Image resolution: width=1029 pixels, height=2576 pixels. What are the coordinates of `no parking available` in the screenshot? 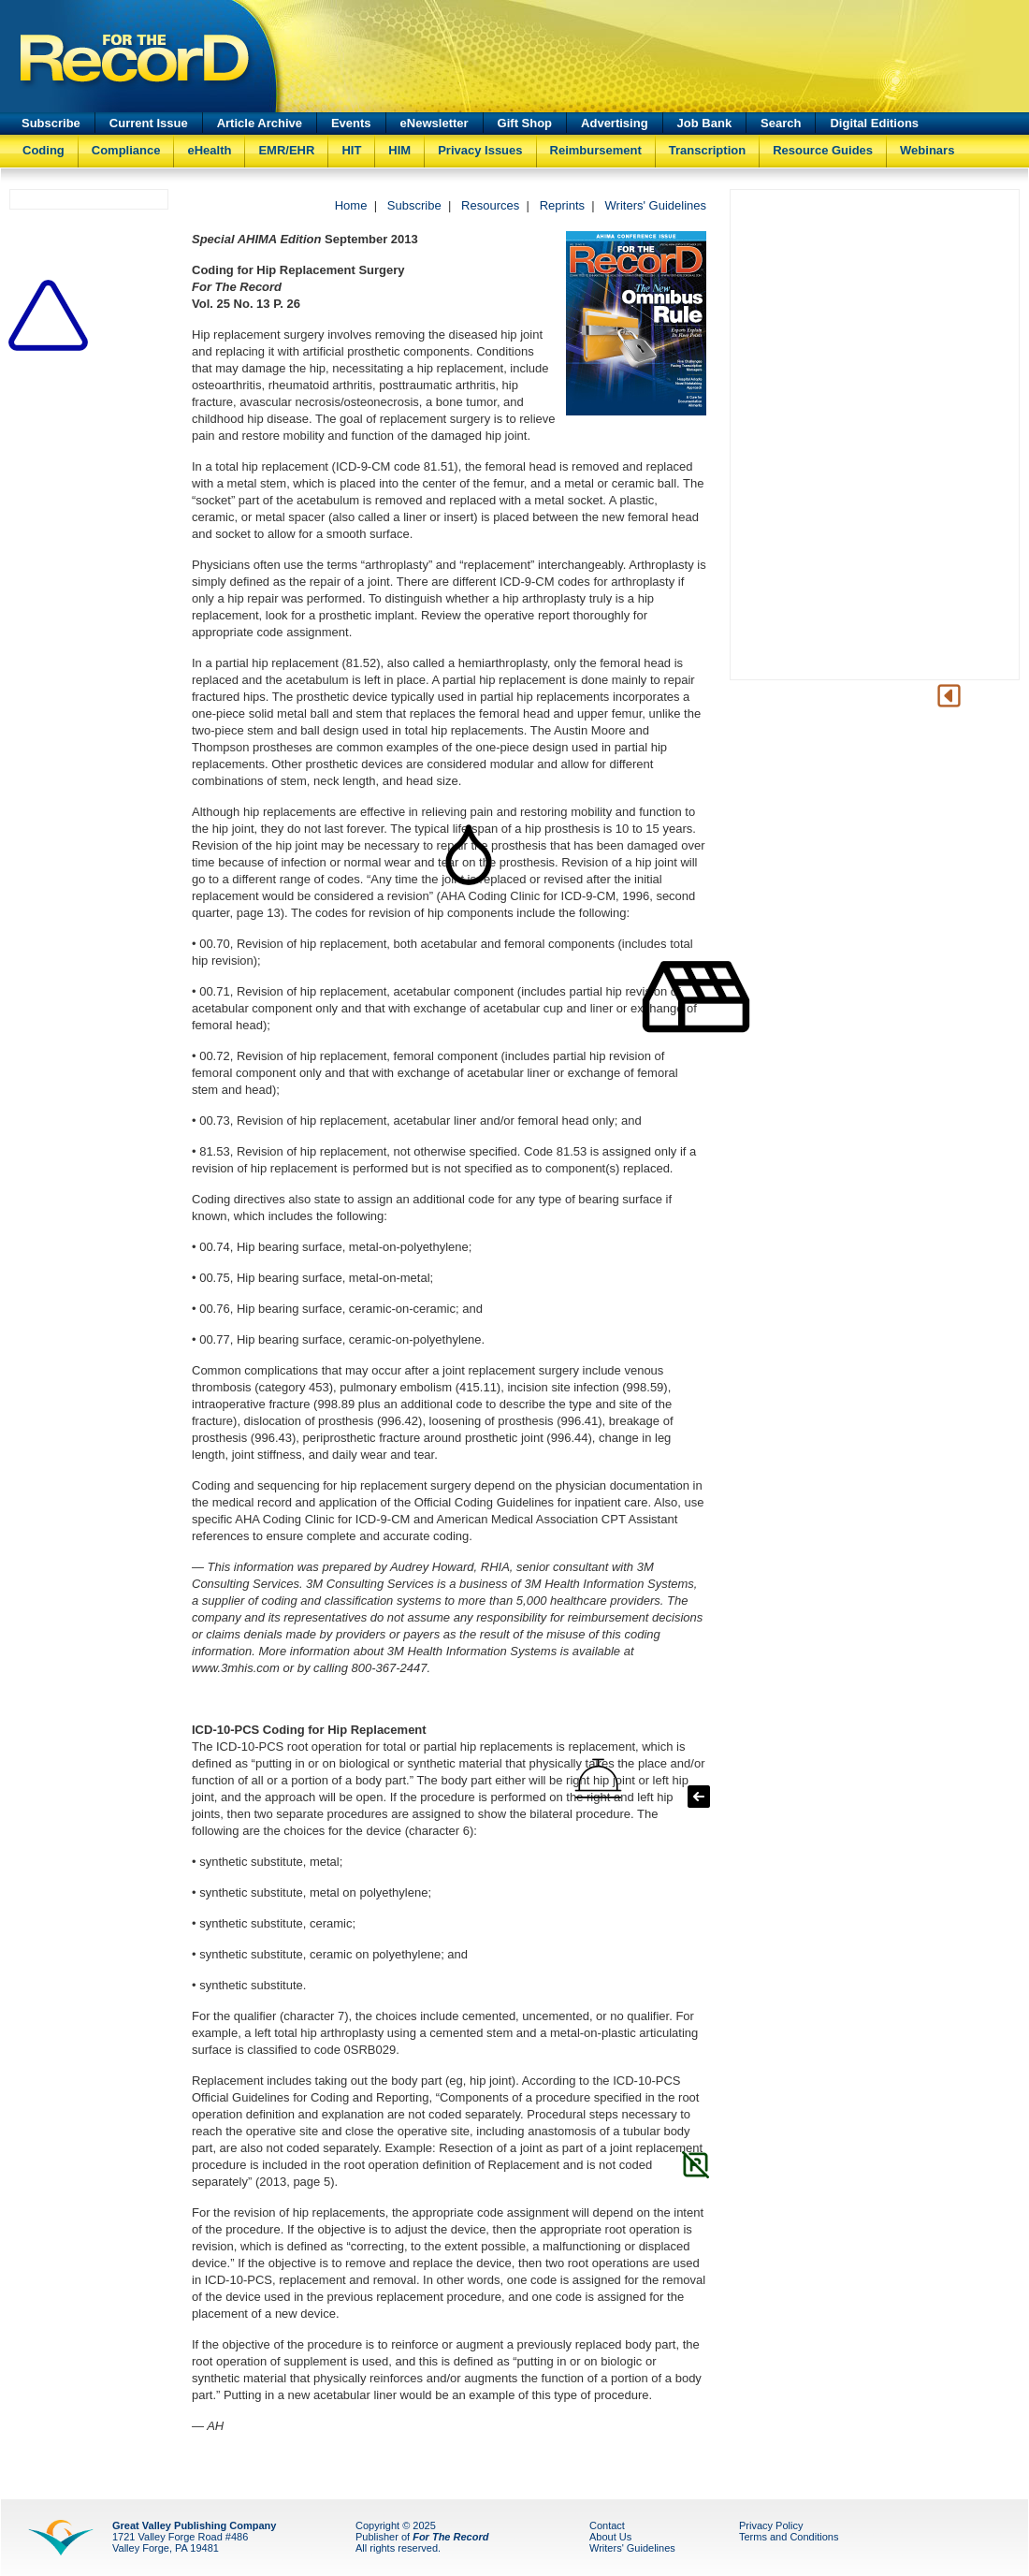 It's located at (695, 2164).